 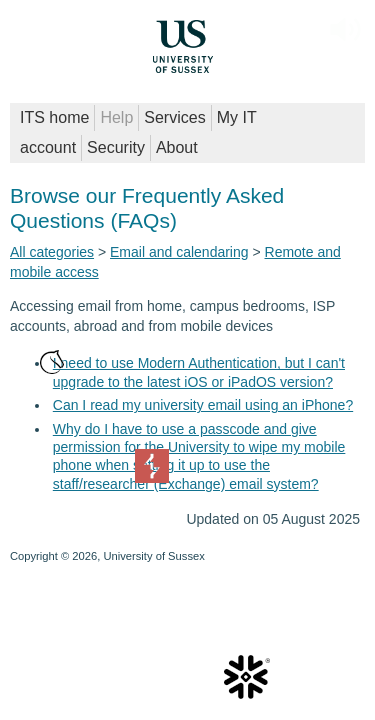 I want to click on open the lichess chess platform, so click(x=52, y=362).